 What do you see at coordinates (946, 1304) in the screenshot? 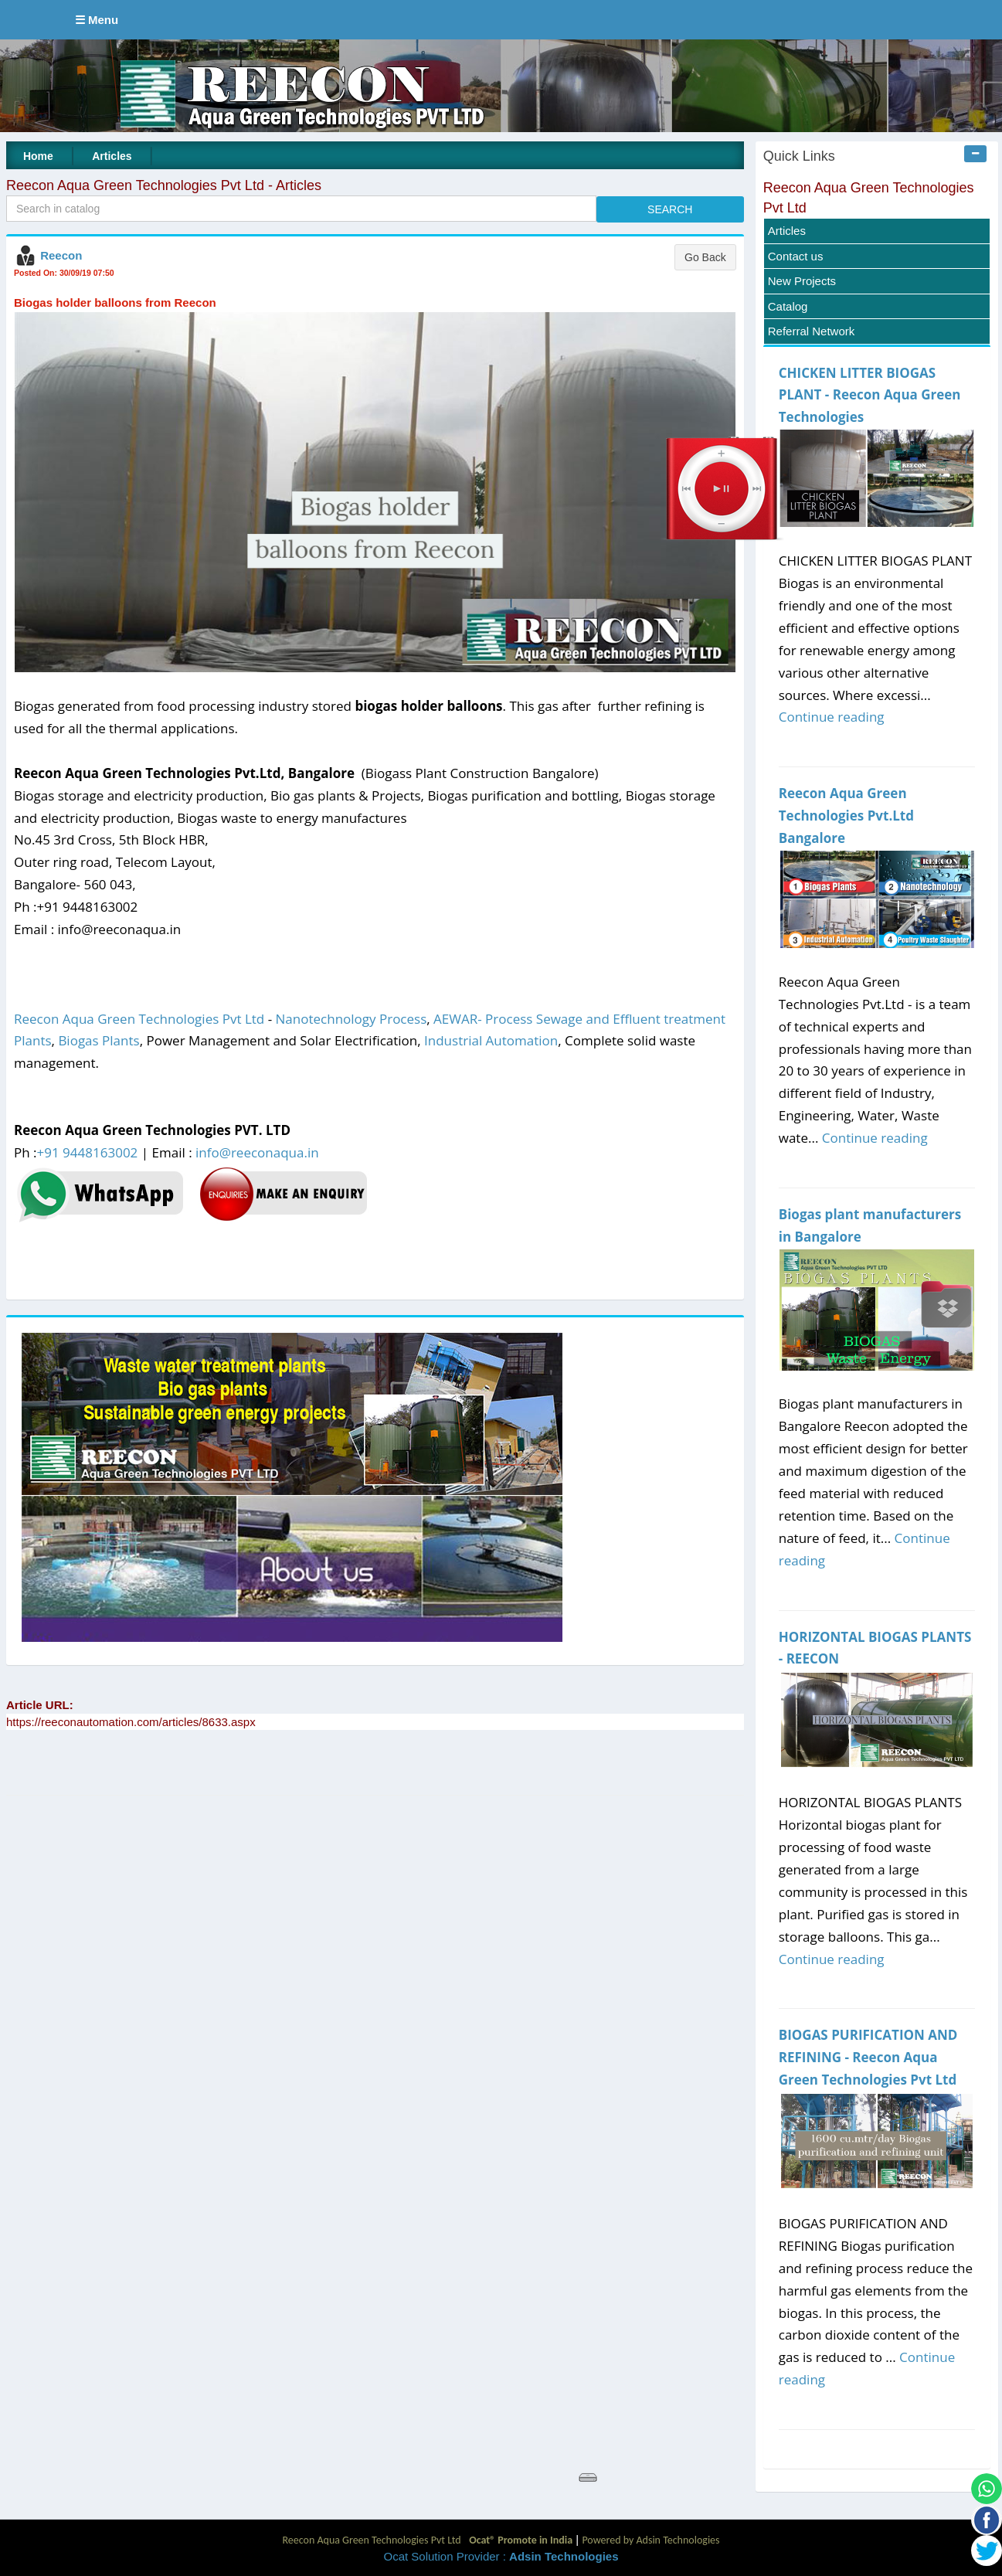
I see `open your dropbox synced folder` at bounding box center [946, 1304].